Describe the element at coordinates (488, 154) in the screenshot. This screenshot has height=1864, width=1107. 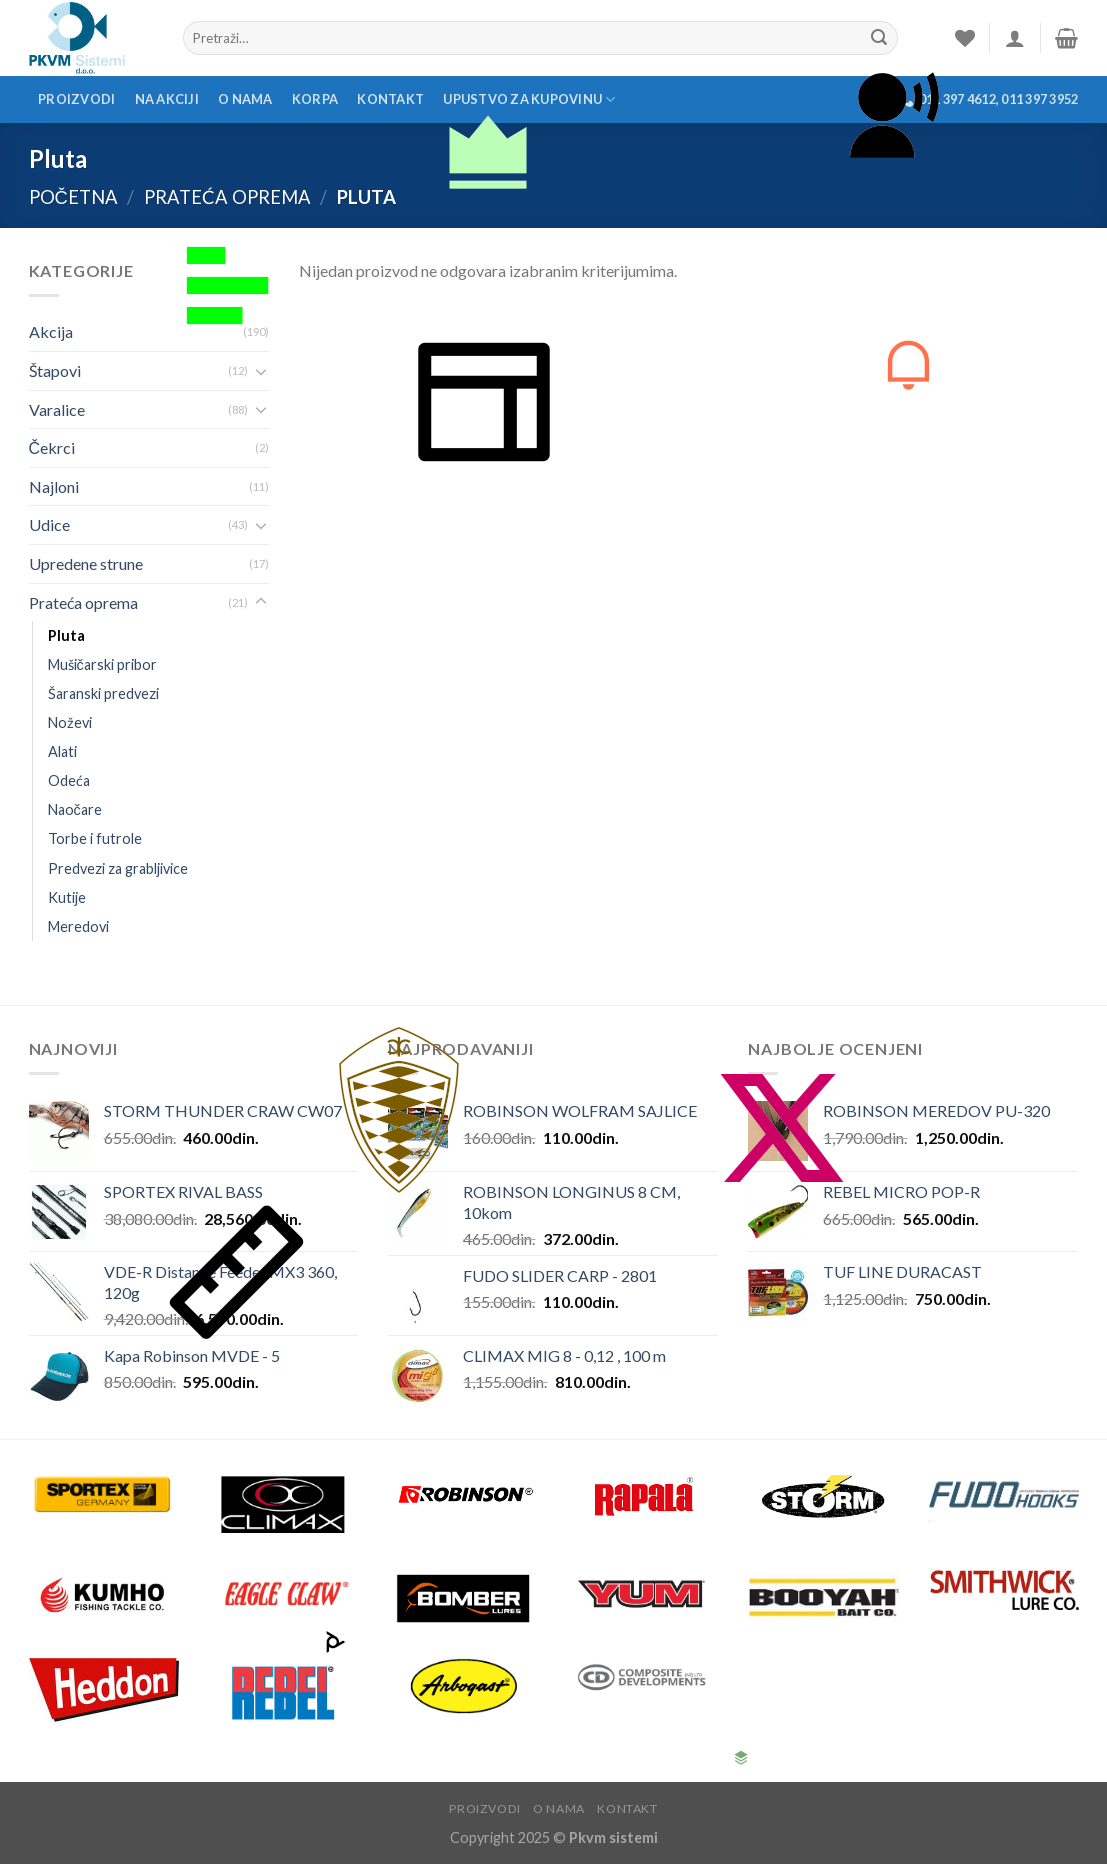
I see `indicates VIP or premium membership status` at that location.